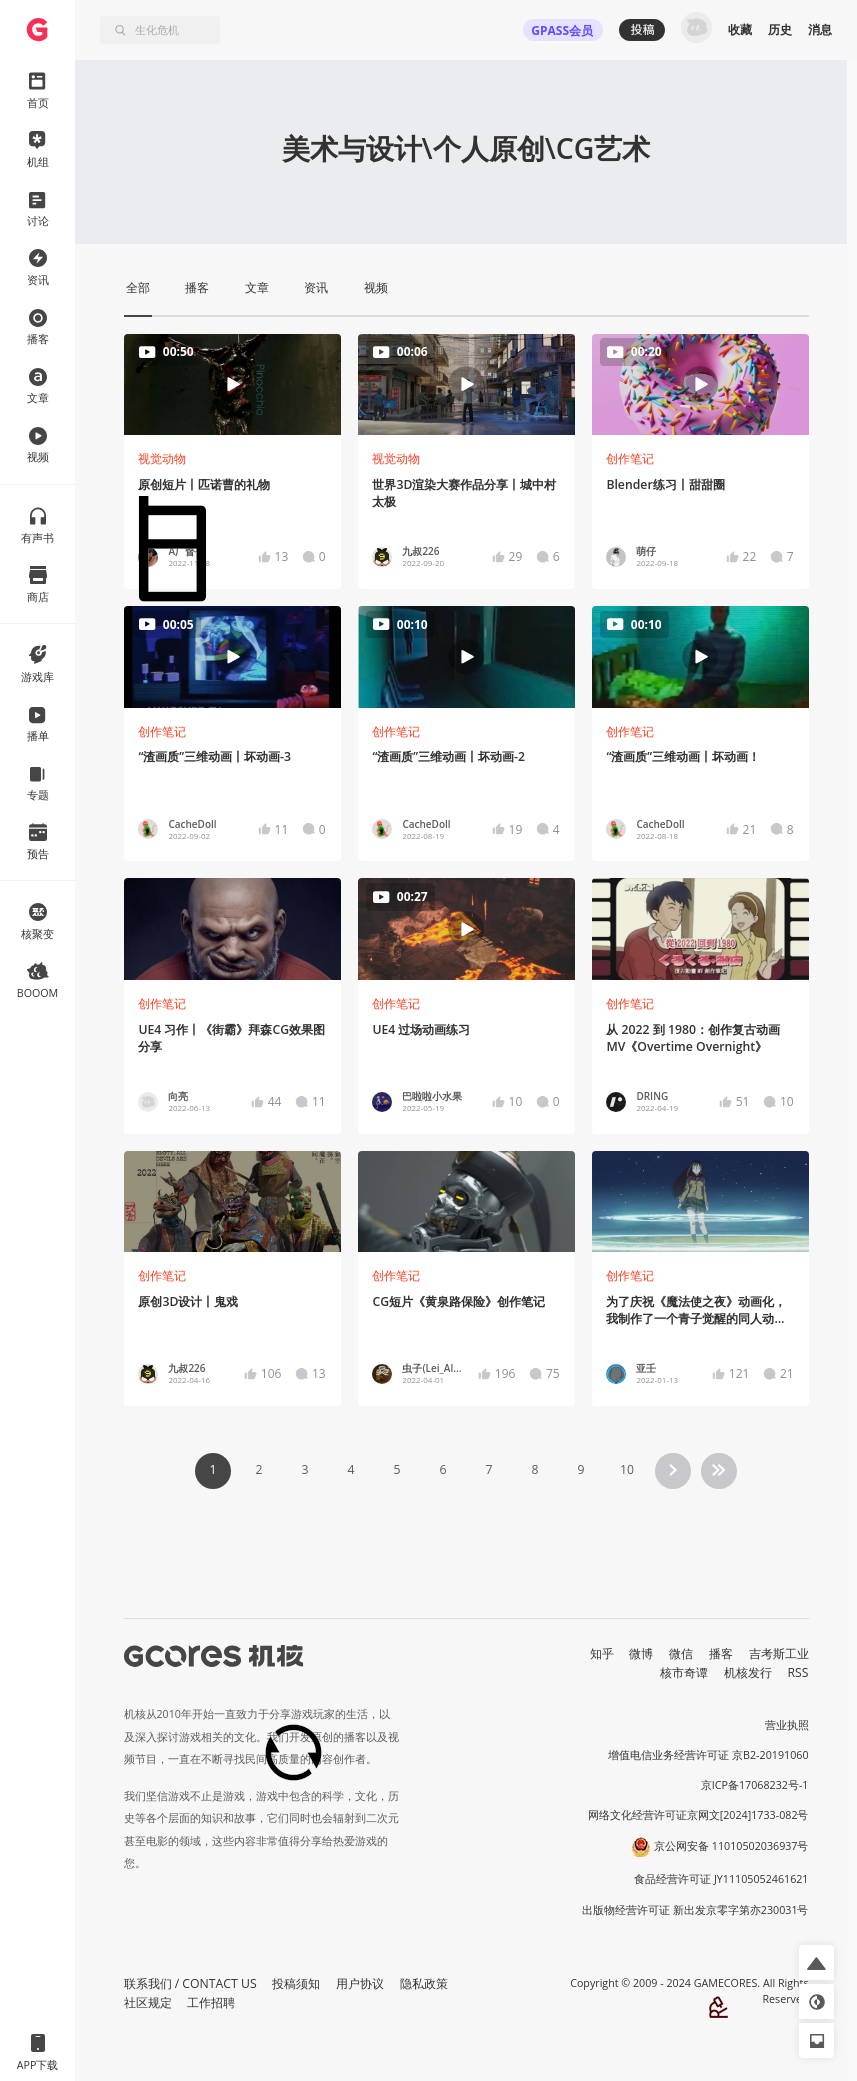 The image size is (857, 2081). I want to click on access lab results or diagnostics, so click(718, 2007).